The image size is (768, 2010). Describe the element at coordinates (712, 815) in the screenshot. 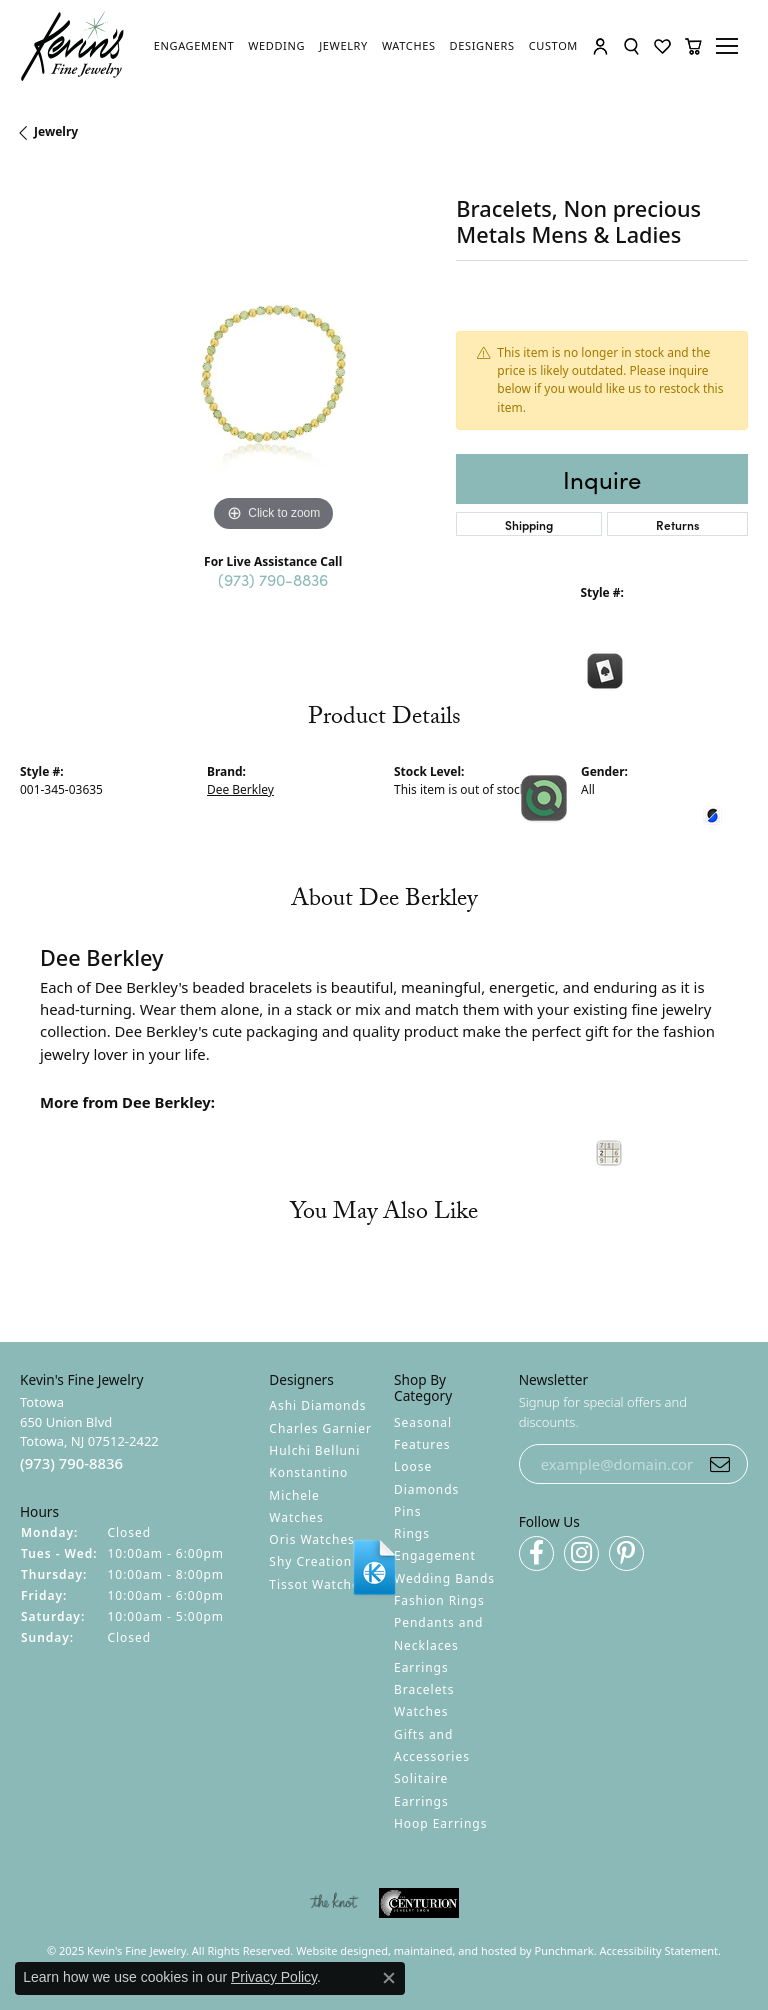

I see `open SuperSlicer 3D printing slicer application` at that location.